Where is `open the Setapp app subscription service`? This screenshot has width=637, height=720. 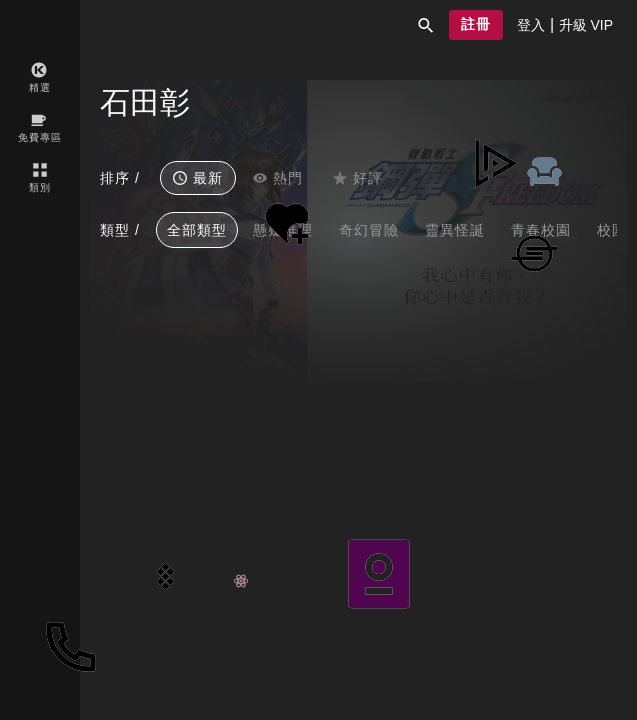 open the Setapp app subscription service is located at coordinates (165, 576).